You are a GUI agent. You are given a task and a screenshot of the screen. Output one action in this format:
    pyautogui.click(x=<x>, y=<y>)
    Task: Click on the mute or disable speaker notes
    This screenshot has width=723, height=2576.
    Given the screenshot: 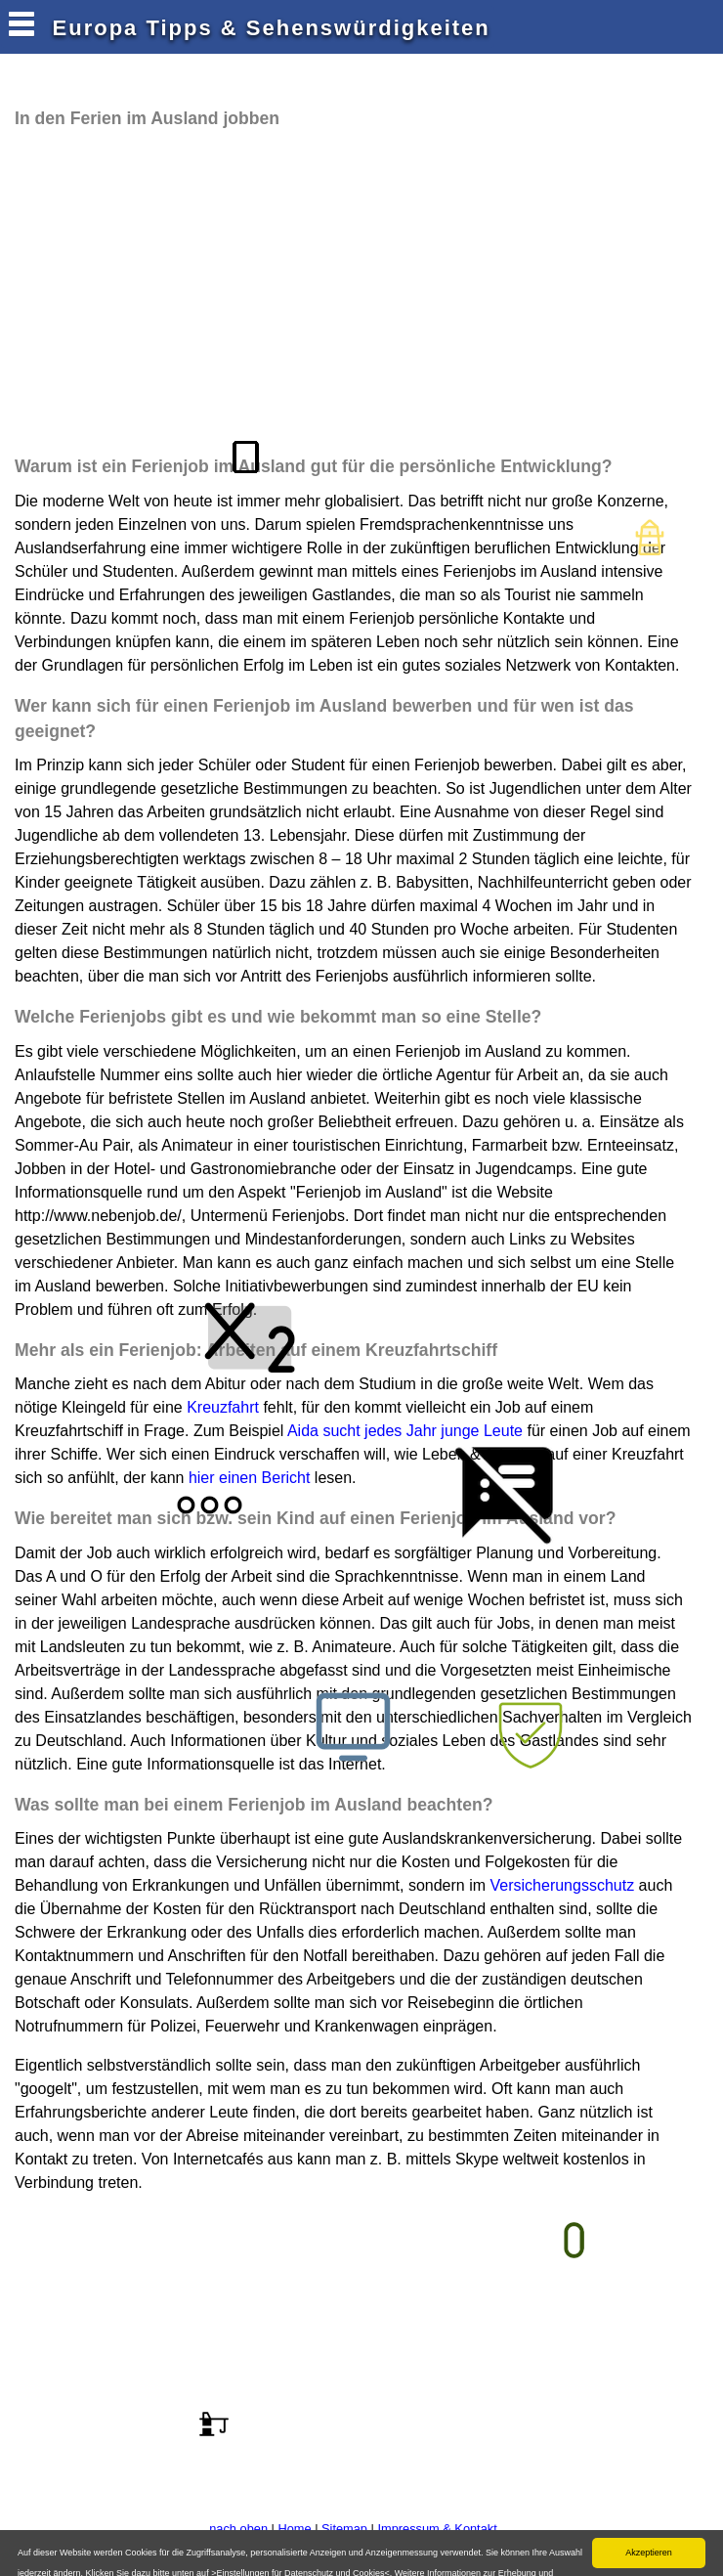 What is the action you would take?
    pyautogui.click(x=507, y=1492)
    